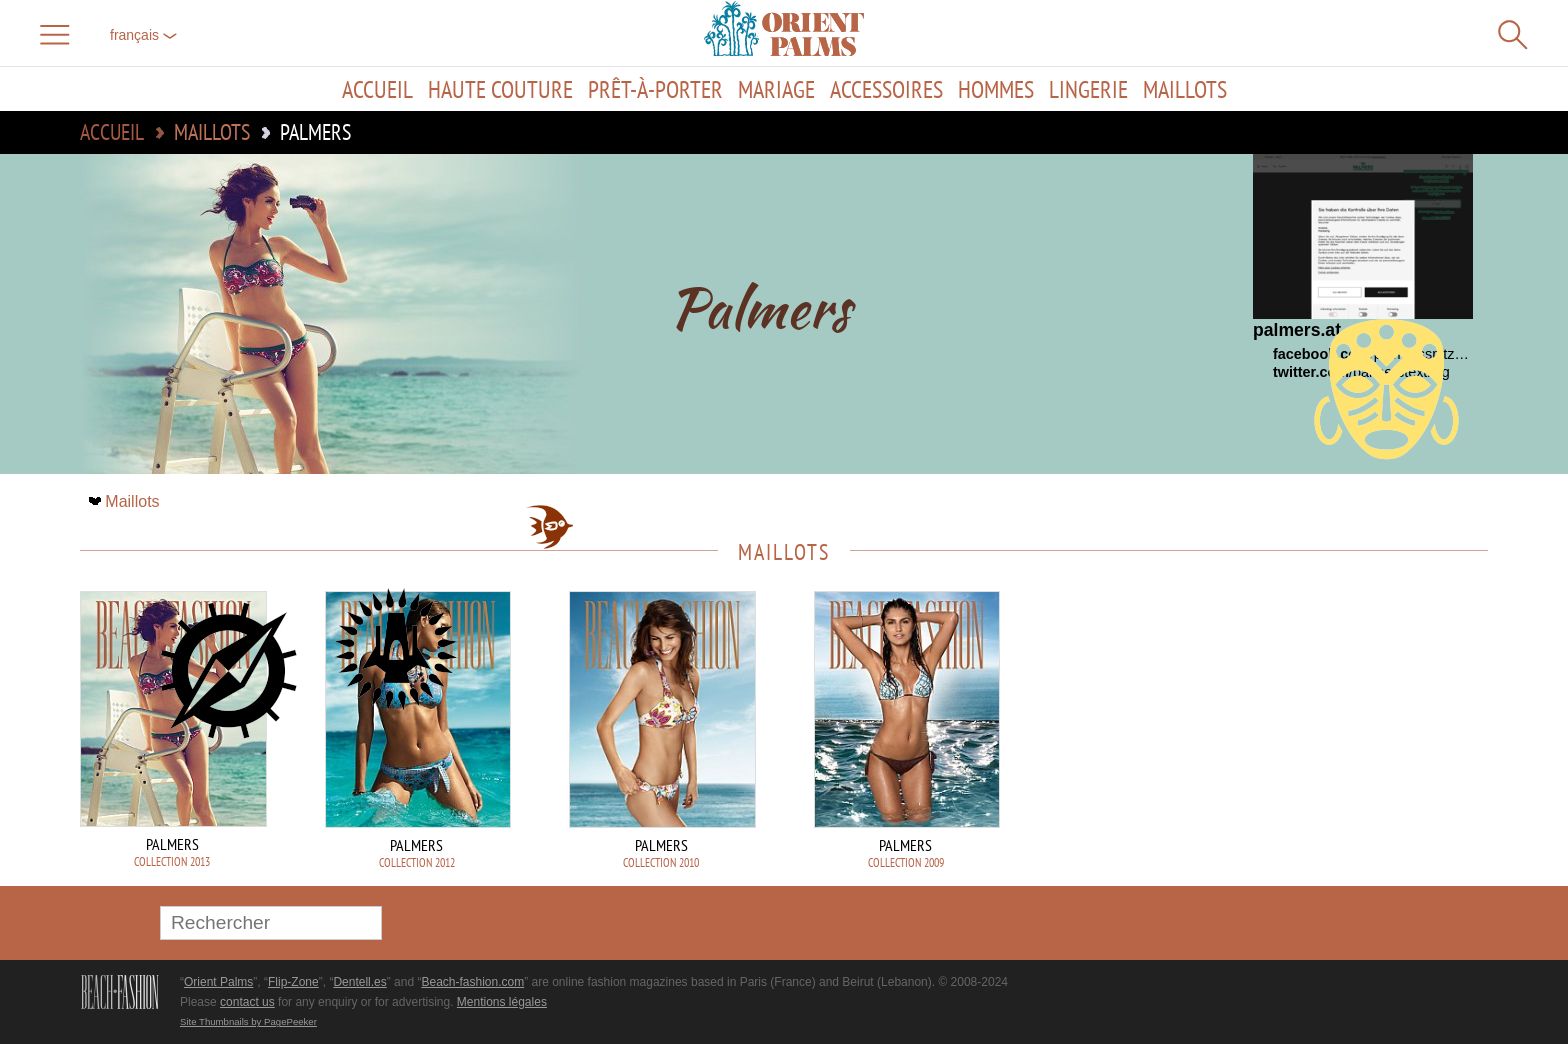 This screenshot has height=1044, width=1568. What do you see at coordinates (395, 649) in the screenshot?
I see `indicates a hazardous or dangerous terrain area` at bounding box center [395, 649].